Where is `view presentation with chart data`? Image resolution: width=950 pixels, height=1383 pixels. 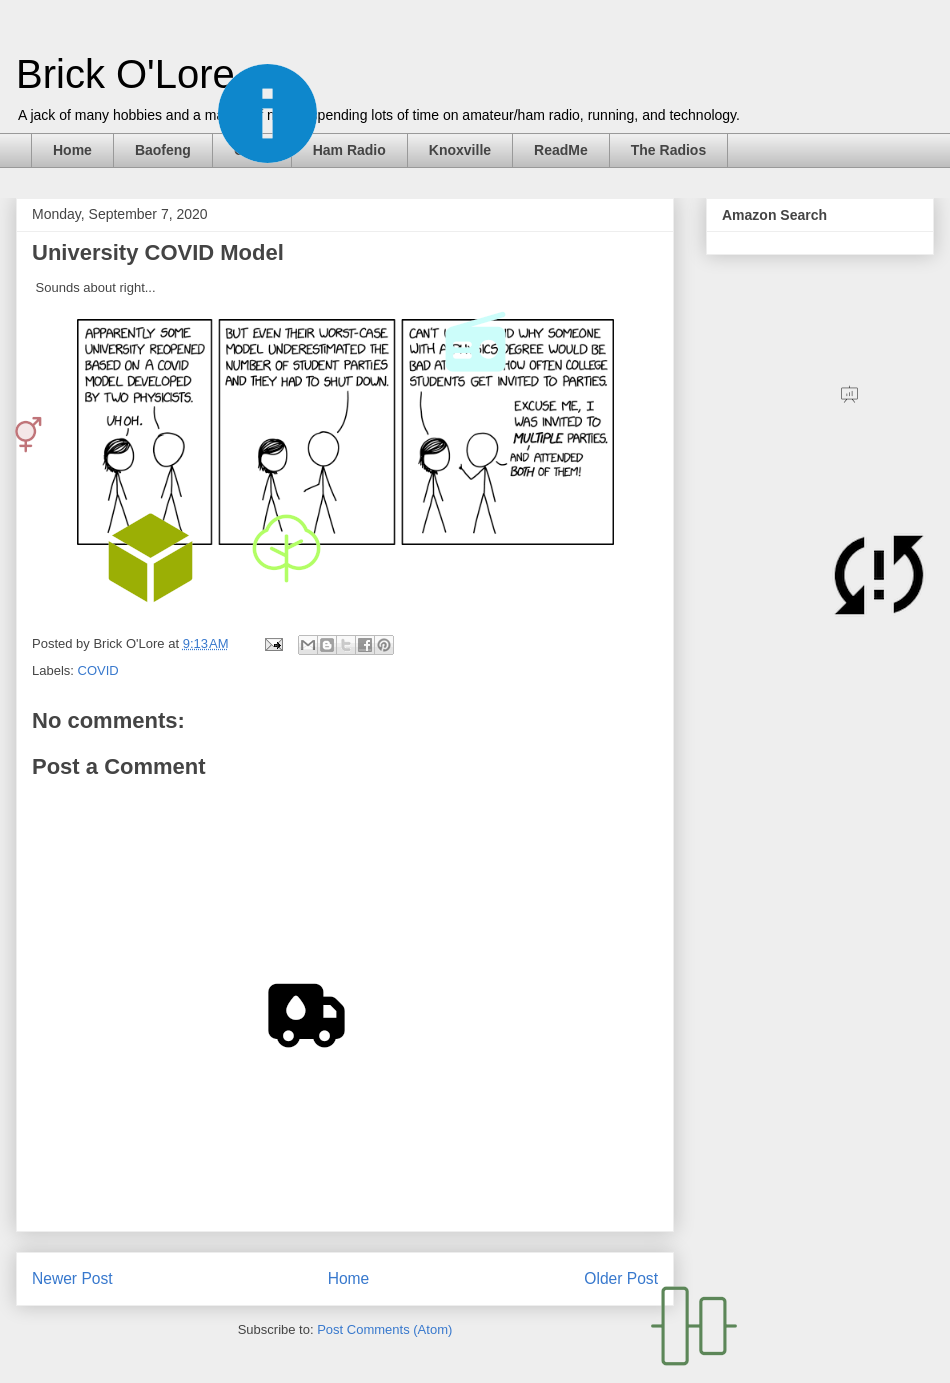 view presentation with chart data is located at coordinates (849, 394).